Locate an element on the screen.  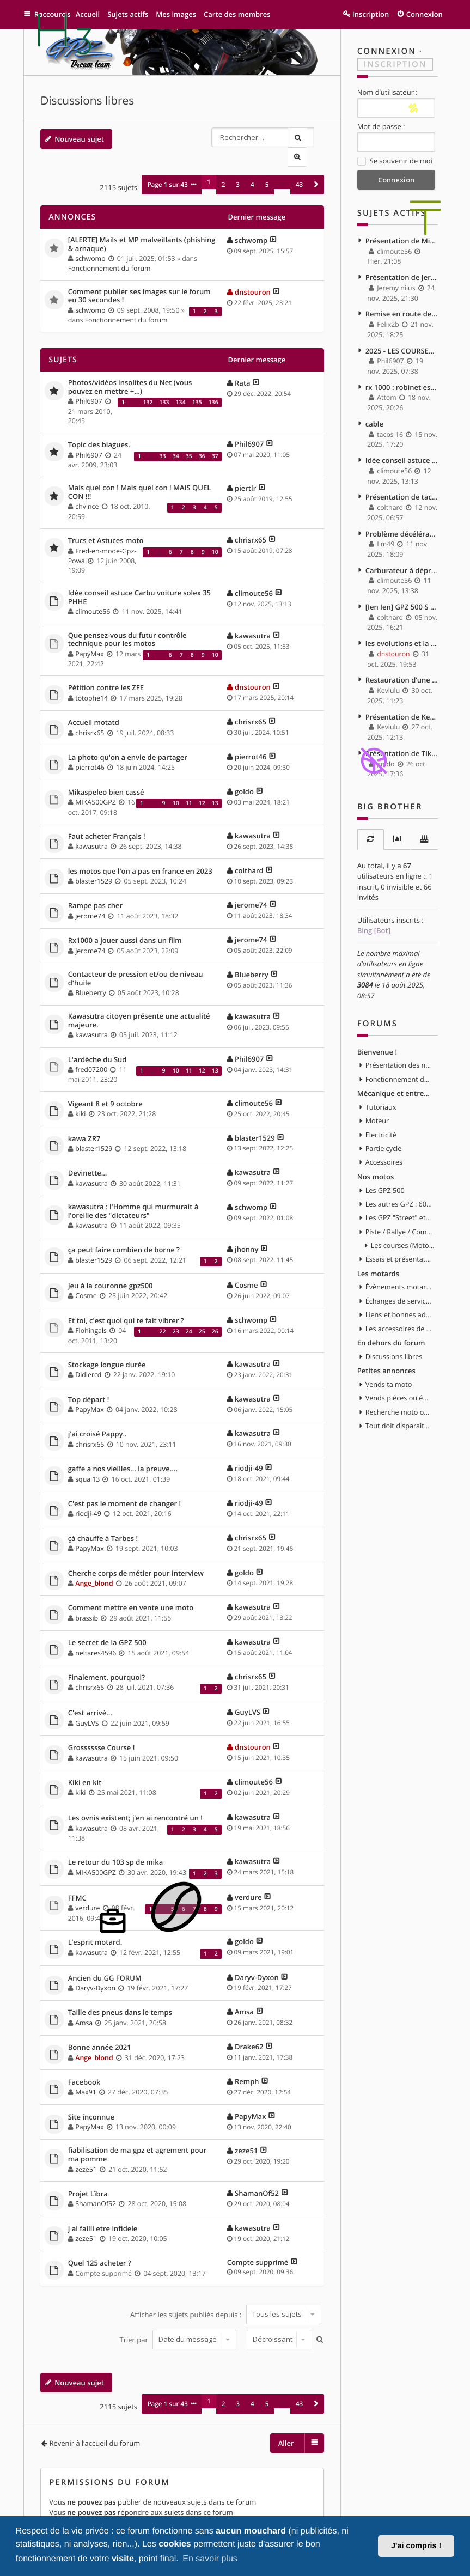
disable steering or driving controls is located at coordinates (374, 760).